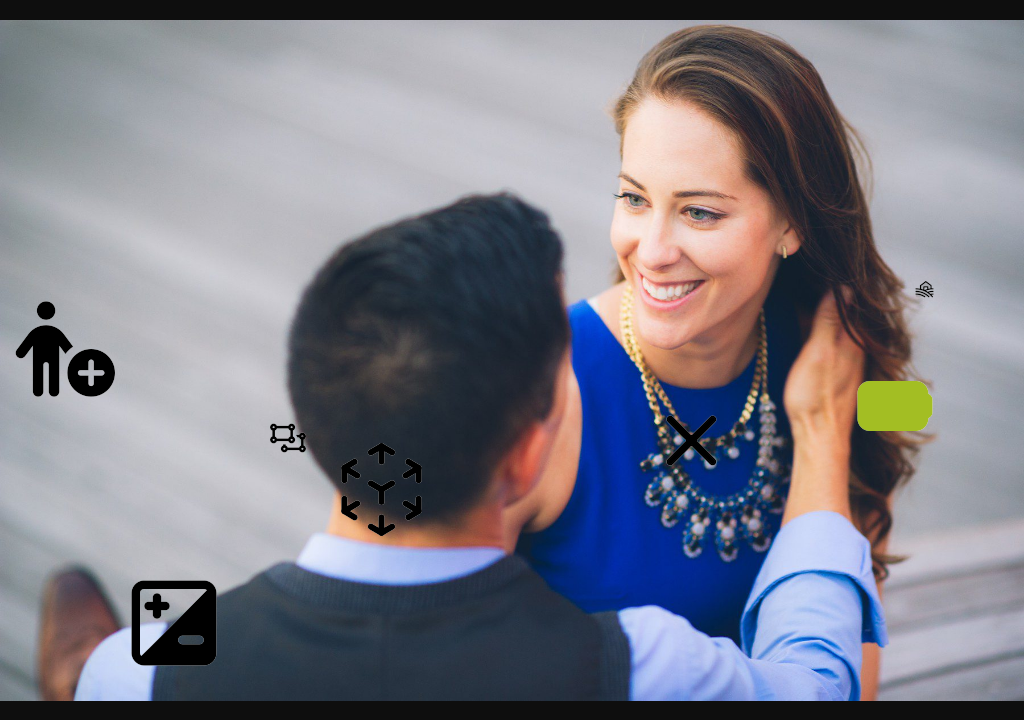 This screenshot has height=720, width=1024. I want to click on adjust photo exposure settings, so click(174, 623).